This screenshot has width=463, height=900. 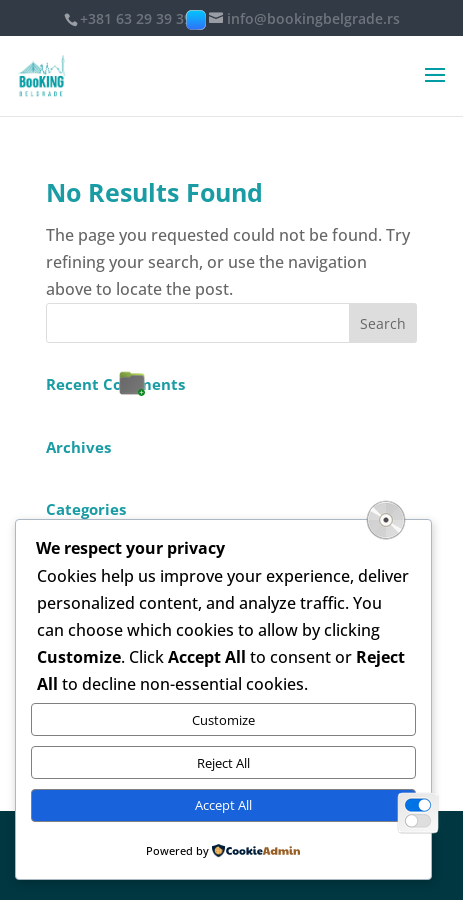 I want to click on open system settings or preferences, so click(x=418, y=813).